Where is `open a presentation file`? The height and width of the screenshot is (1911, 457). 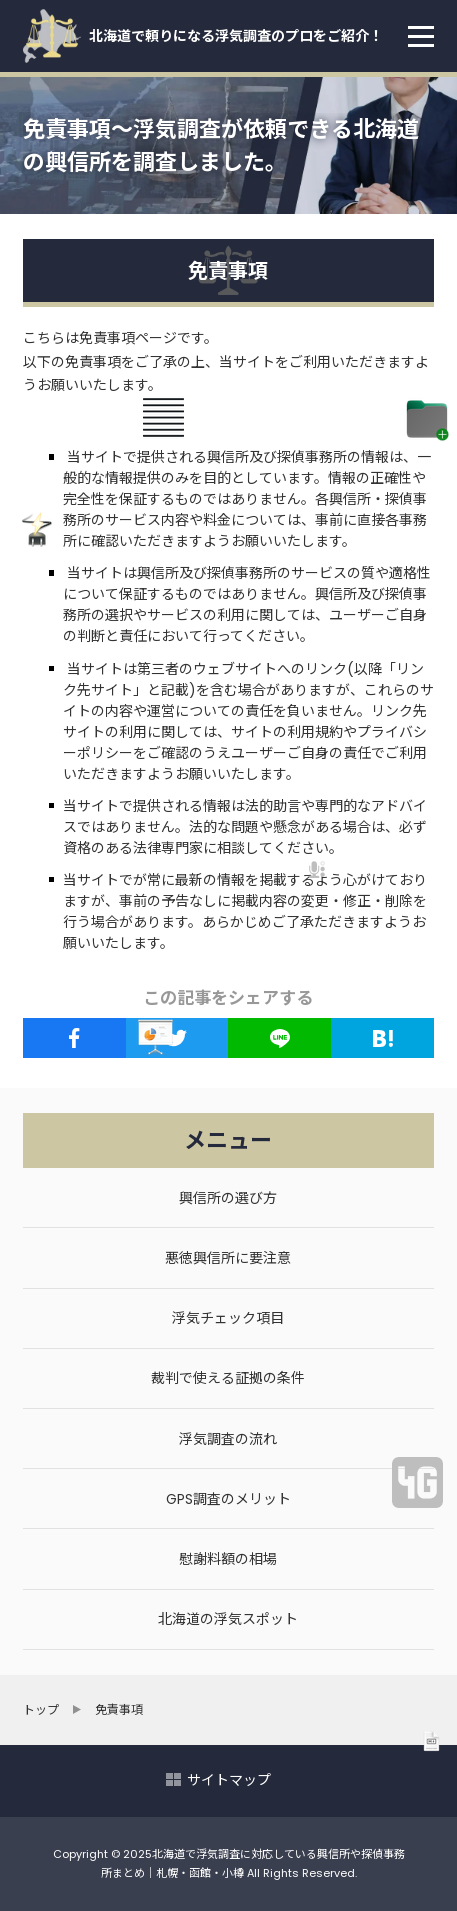
open a presentation file is located at coordinates (155, 1036).